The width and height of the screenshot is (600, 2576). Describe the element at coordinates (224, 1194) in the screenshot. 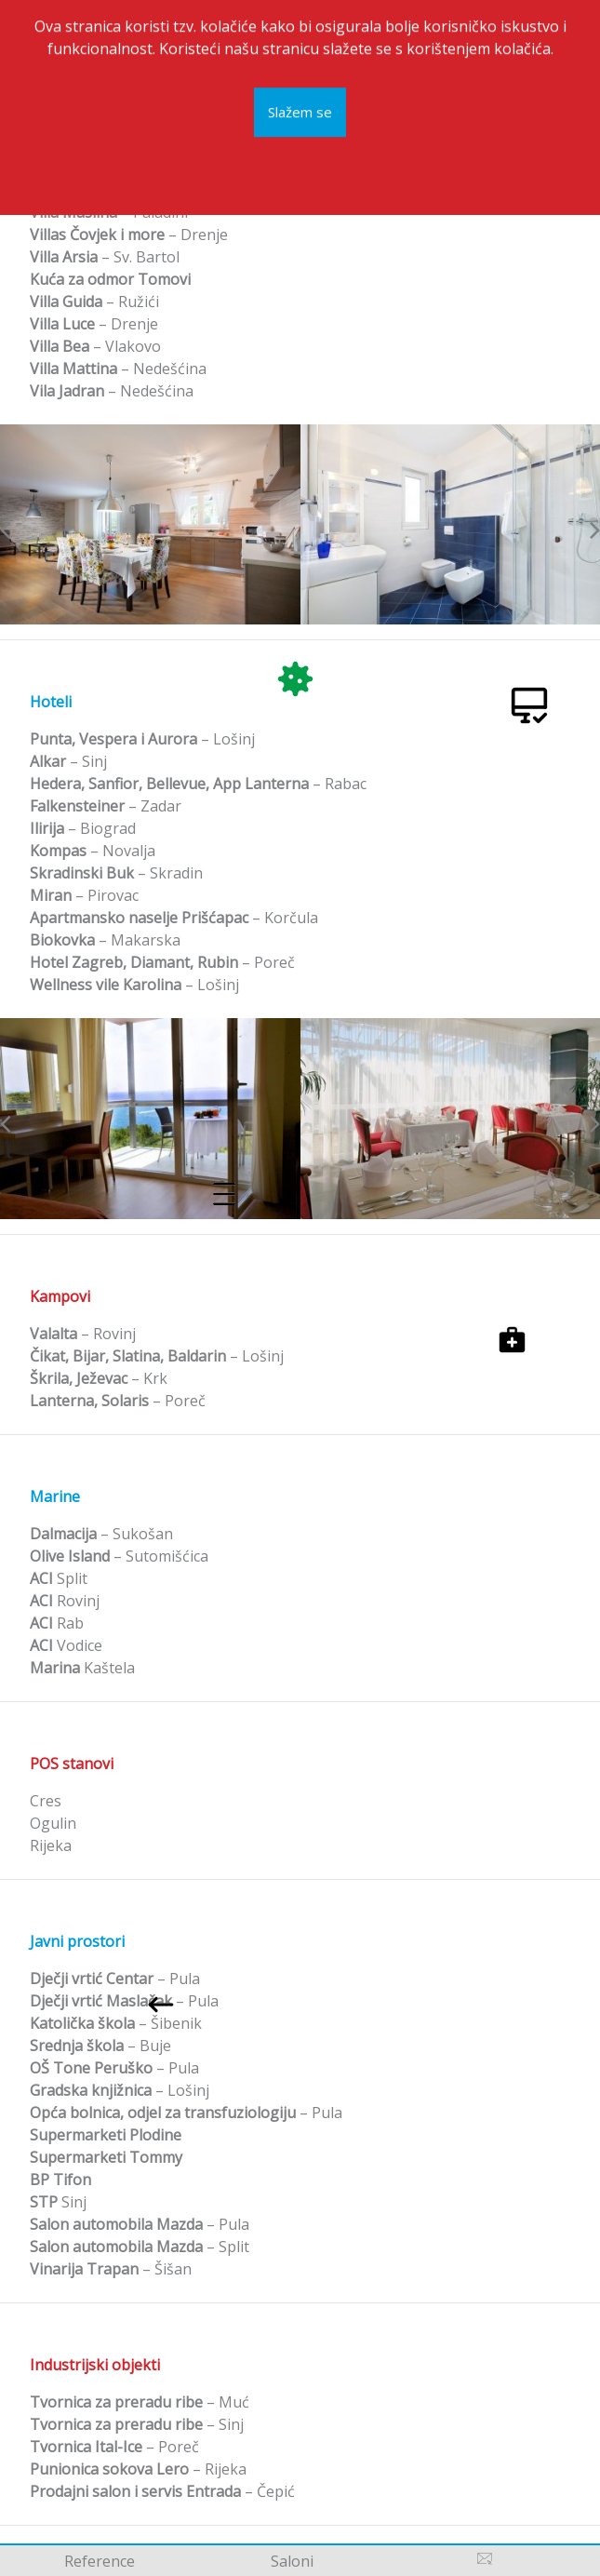

I see `toggle medium density view for list items` at that location.